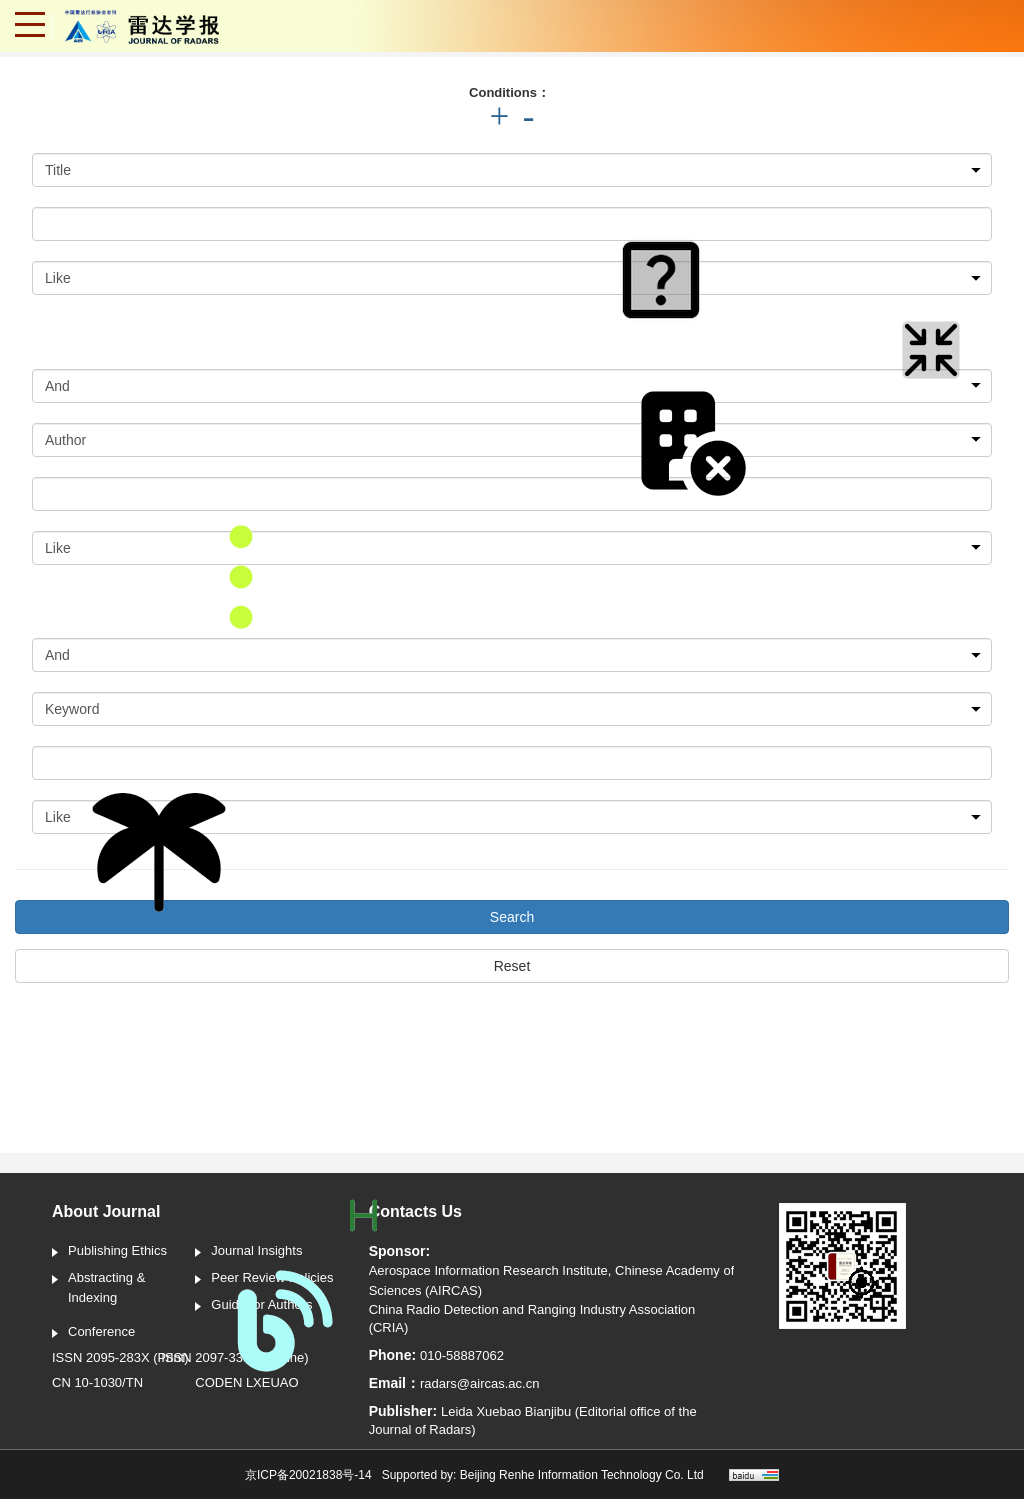  Describe the element at coordinates (931, 350) in the screenshot. I see `exit fullscreen mode` at that location.